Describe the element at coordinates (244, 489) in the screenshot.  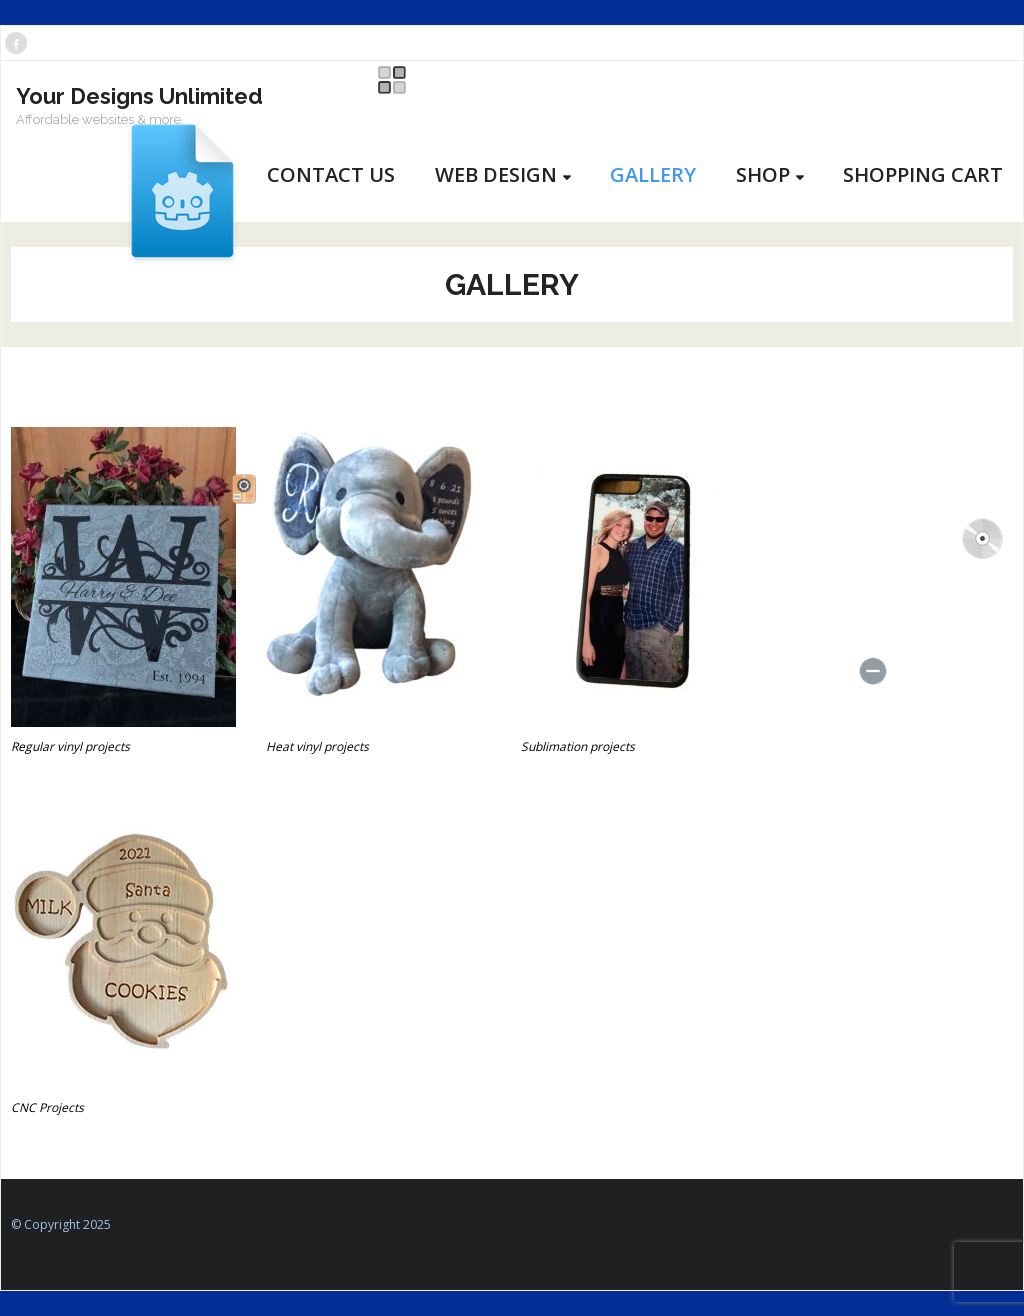
I see `indicates package installation or setup in progress` at that location.